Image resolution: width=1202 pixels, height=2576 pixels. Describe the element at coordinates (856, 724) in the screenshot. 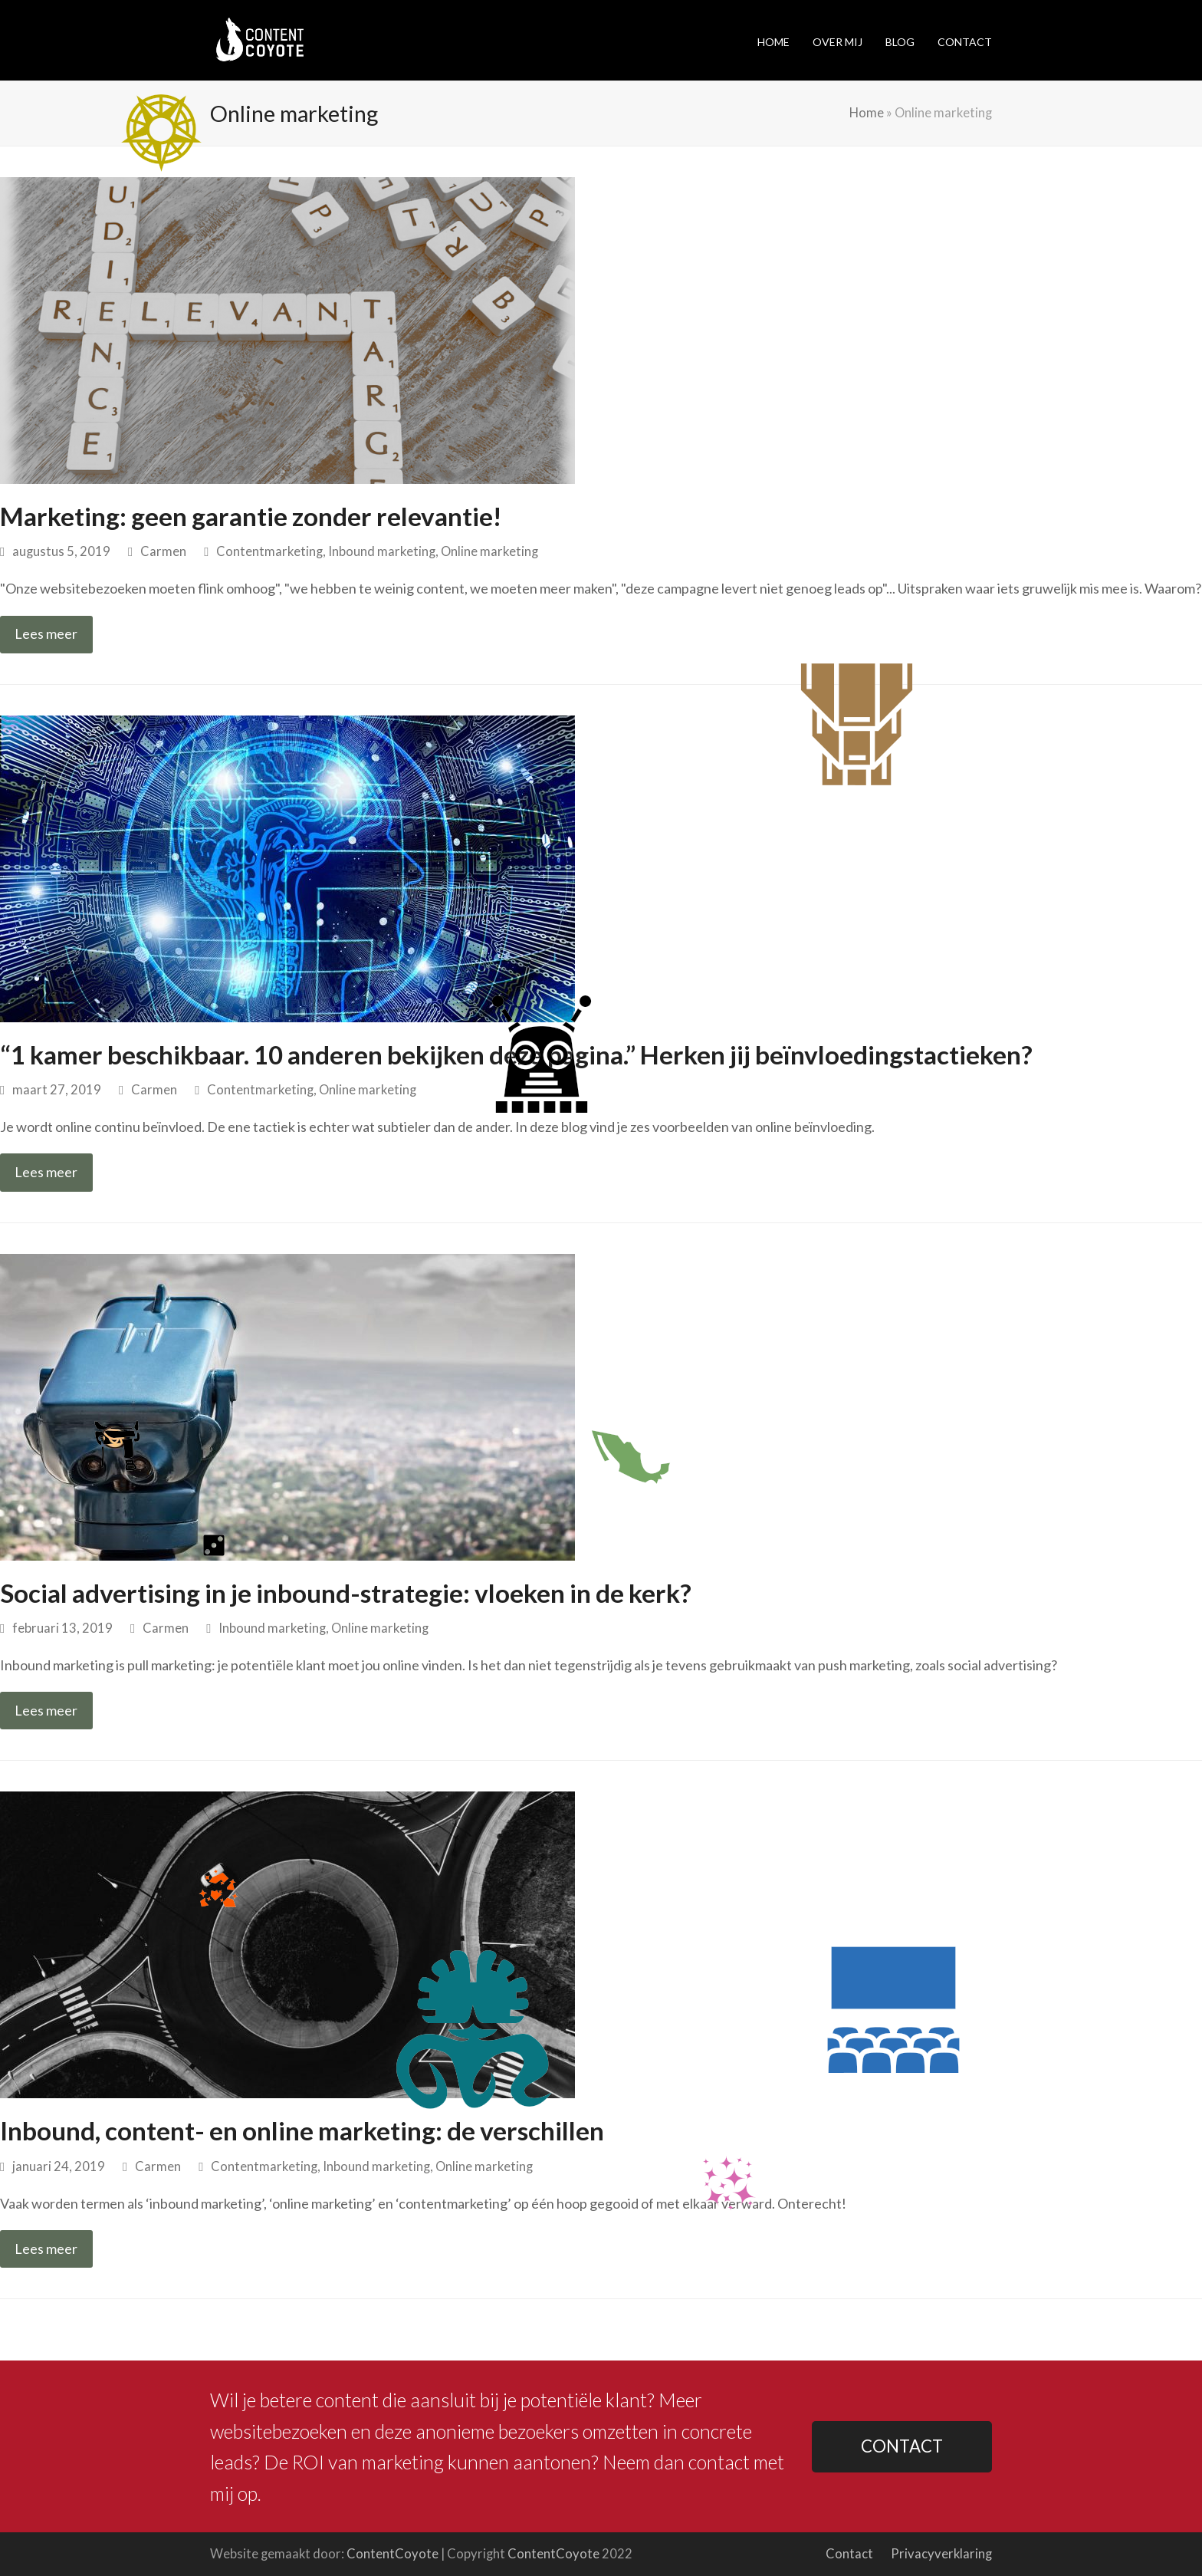

I see `equip metal scale armor` at that location.